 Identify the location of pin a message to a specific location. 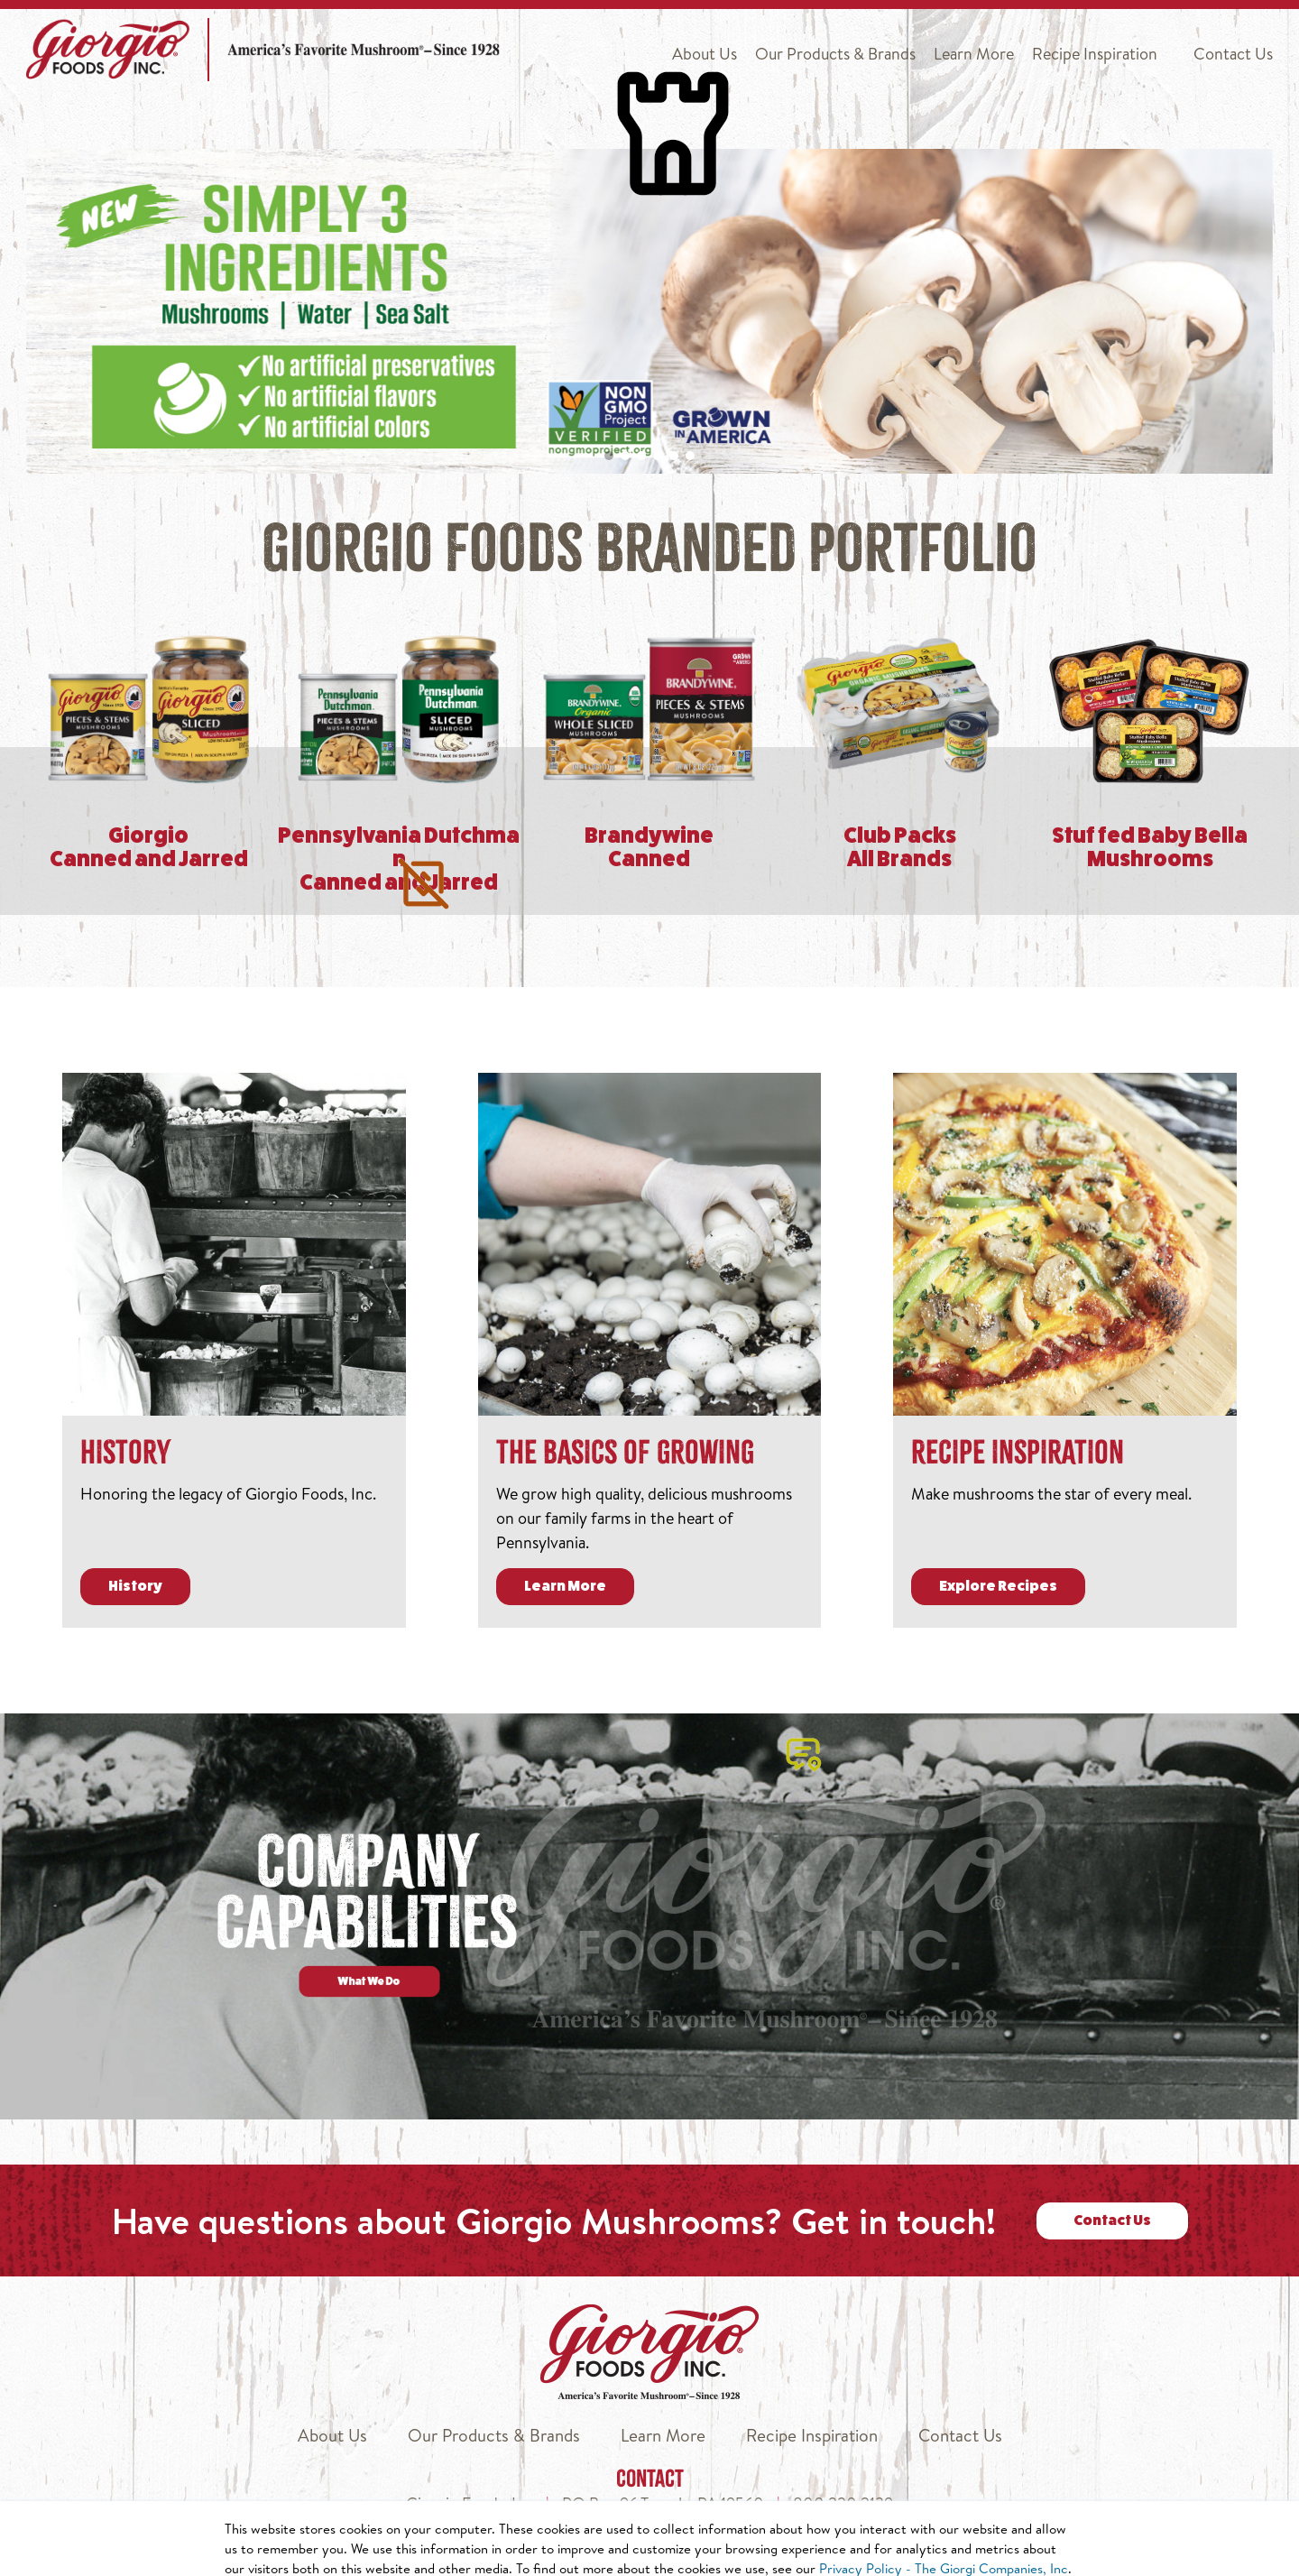
(803, 1753).